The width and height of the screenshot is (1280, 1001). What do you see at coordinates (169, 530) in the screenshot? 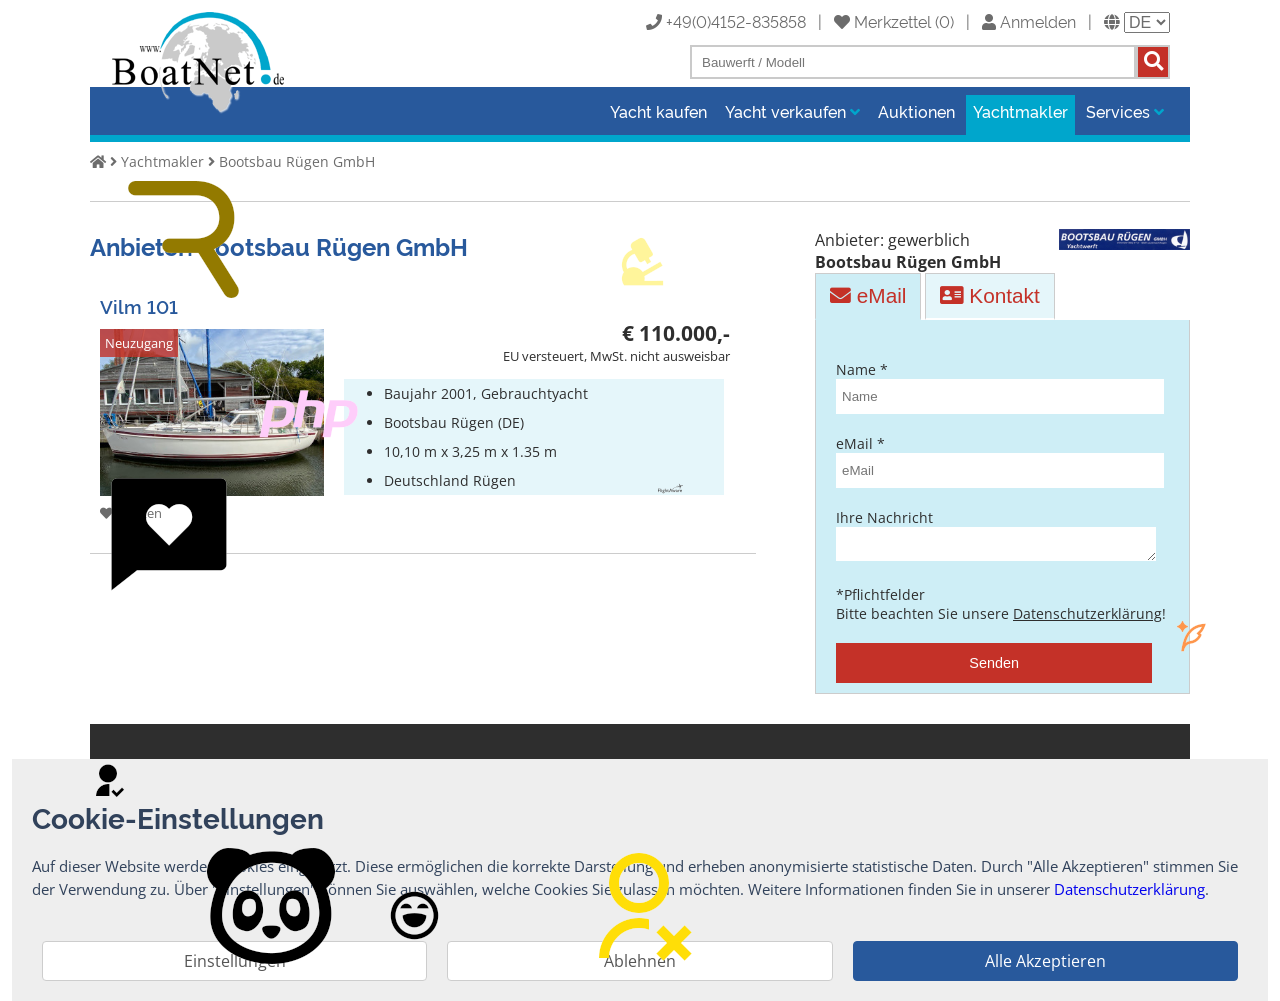
I see `view liked or favorited messages` at bounding box center [169, 530].